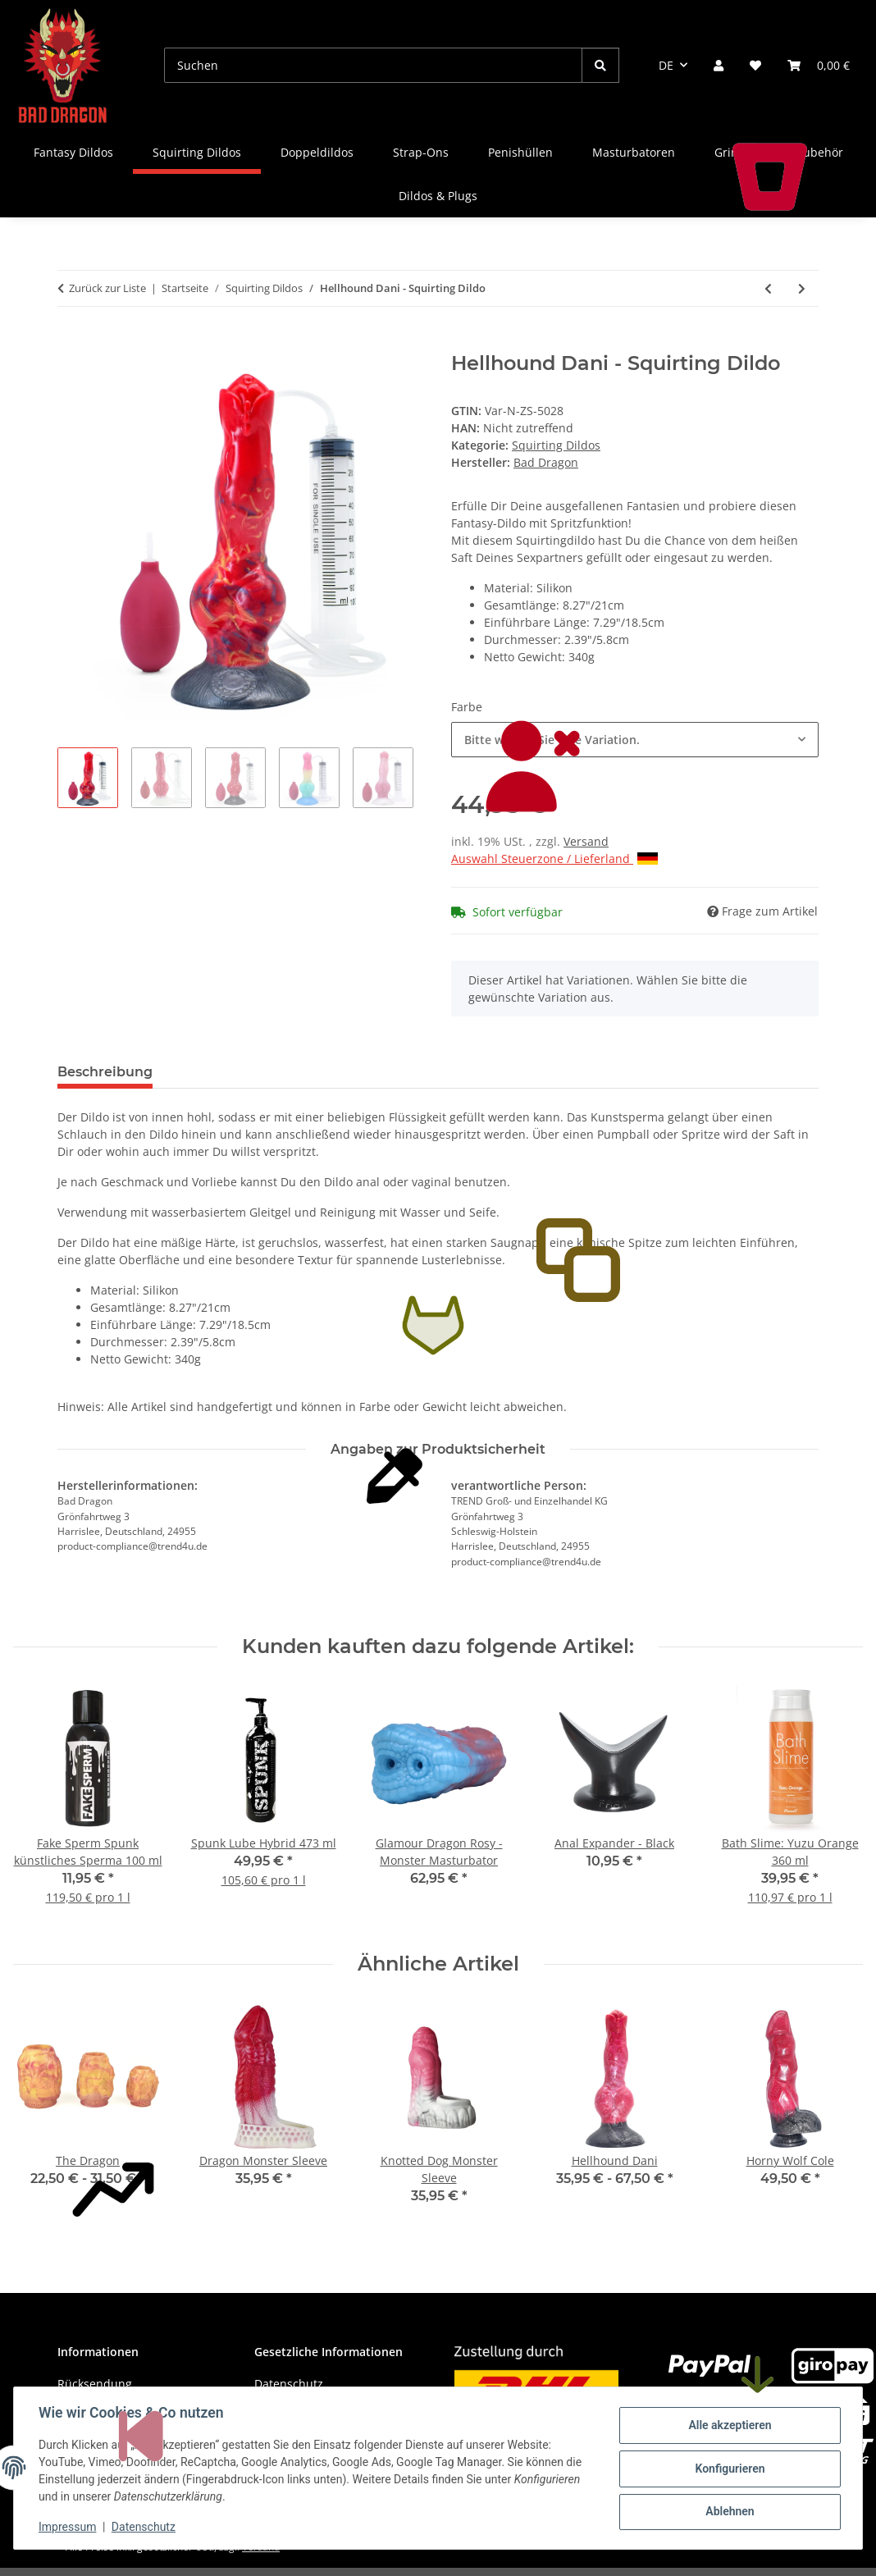  I want to click on copy to clipboard, so click(578, 1260).